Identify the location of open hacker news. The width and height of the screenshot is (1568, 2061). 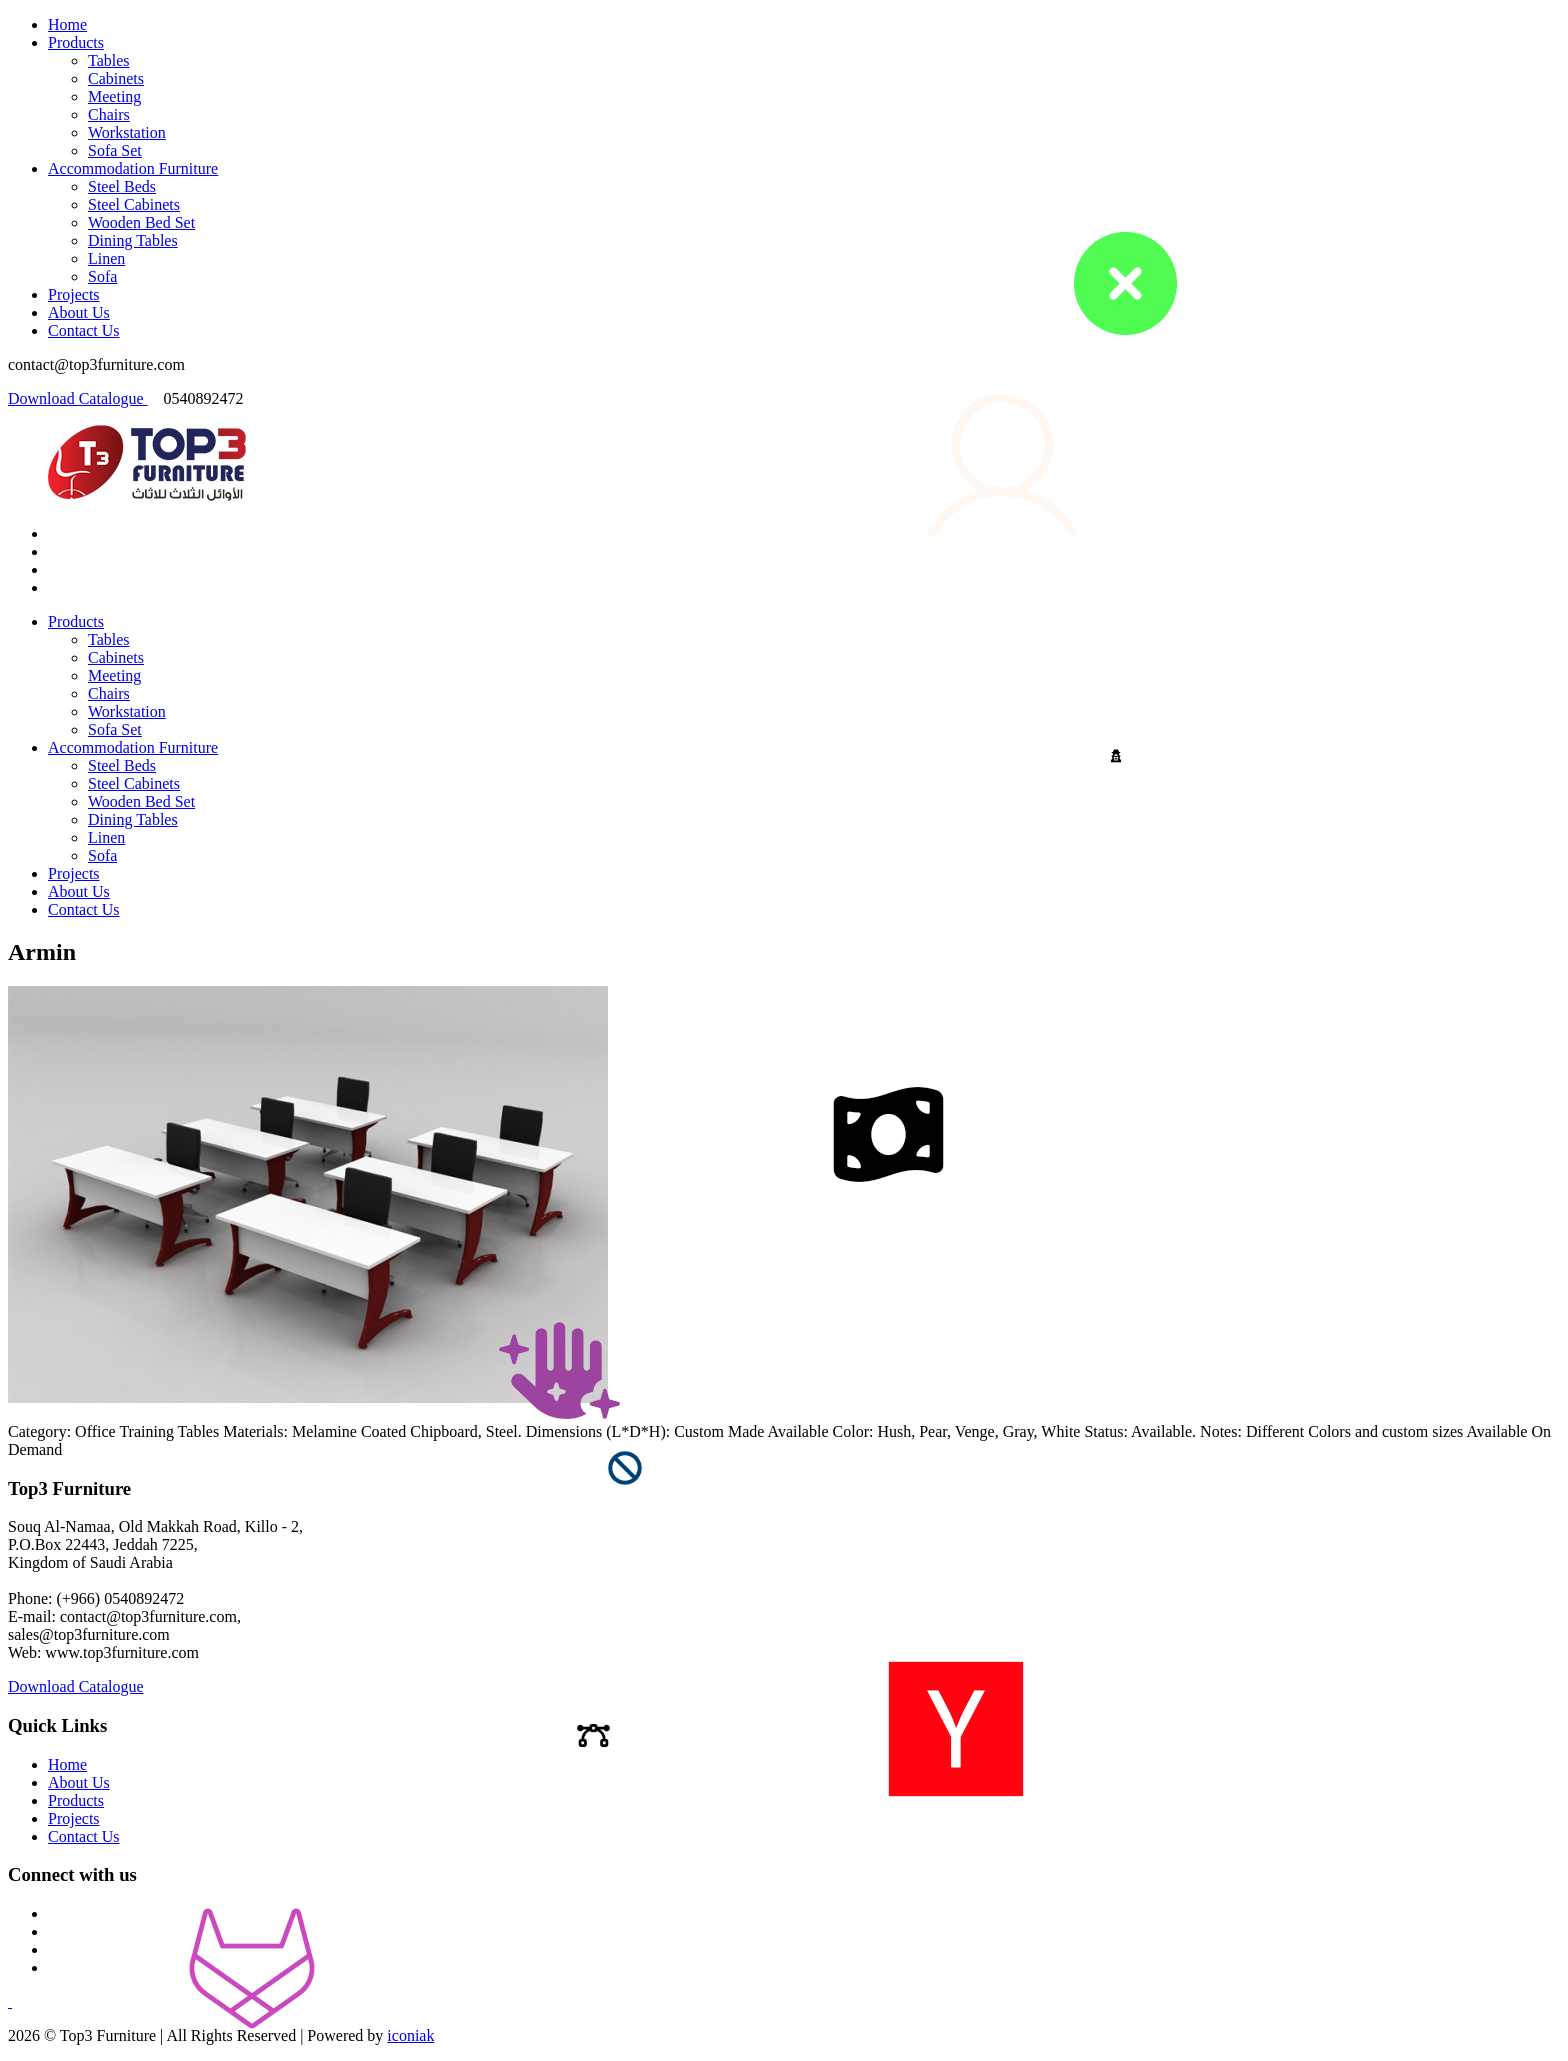
(956, 1729).